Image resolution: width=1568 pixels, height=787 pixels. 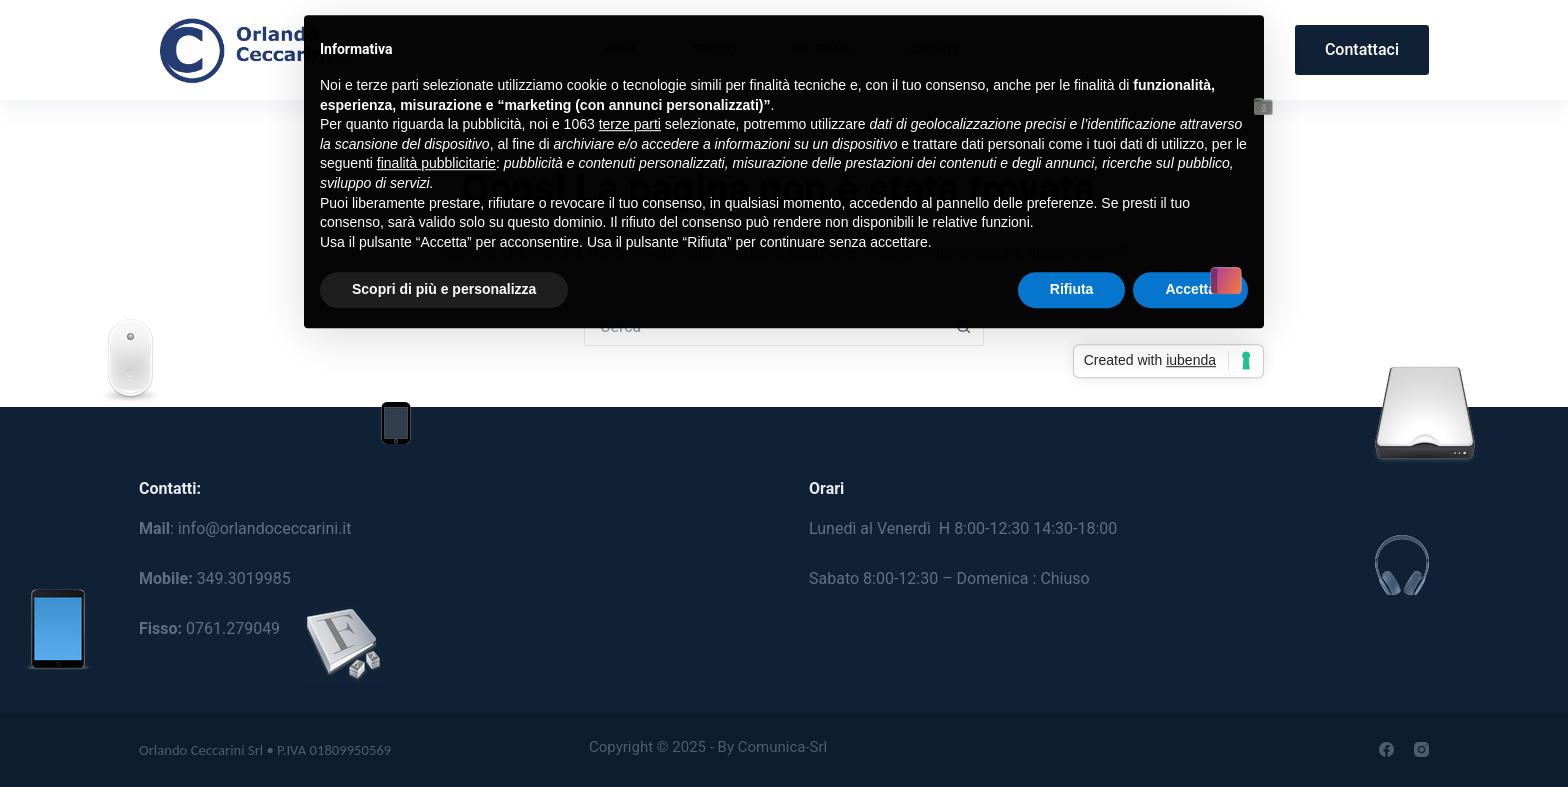 I want to click on access the desktop folder, so click(x=1226, y=280).